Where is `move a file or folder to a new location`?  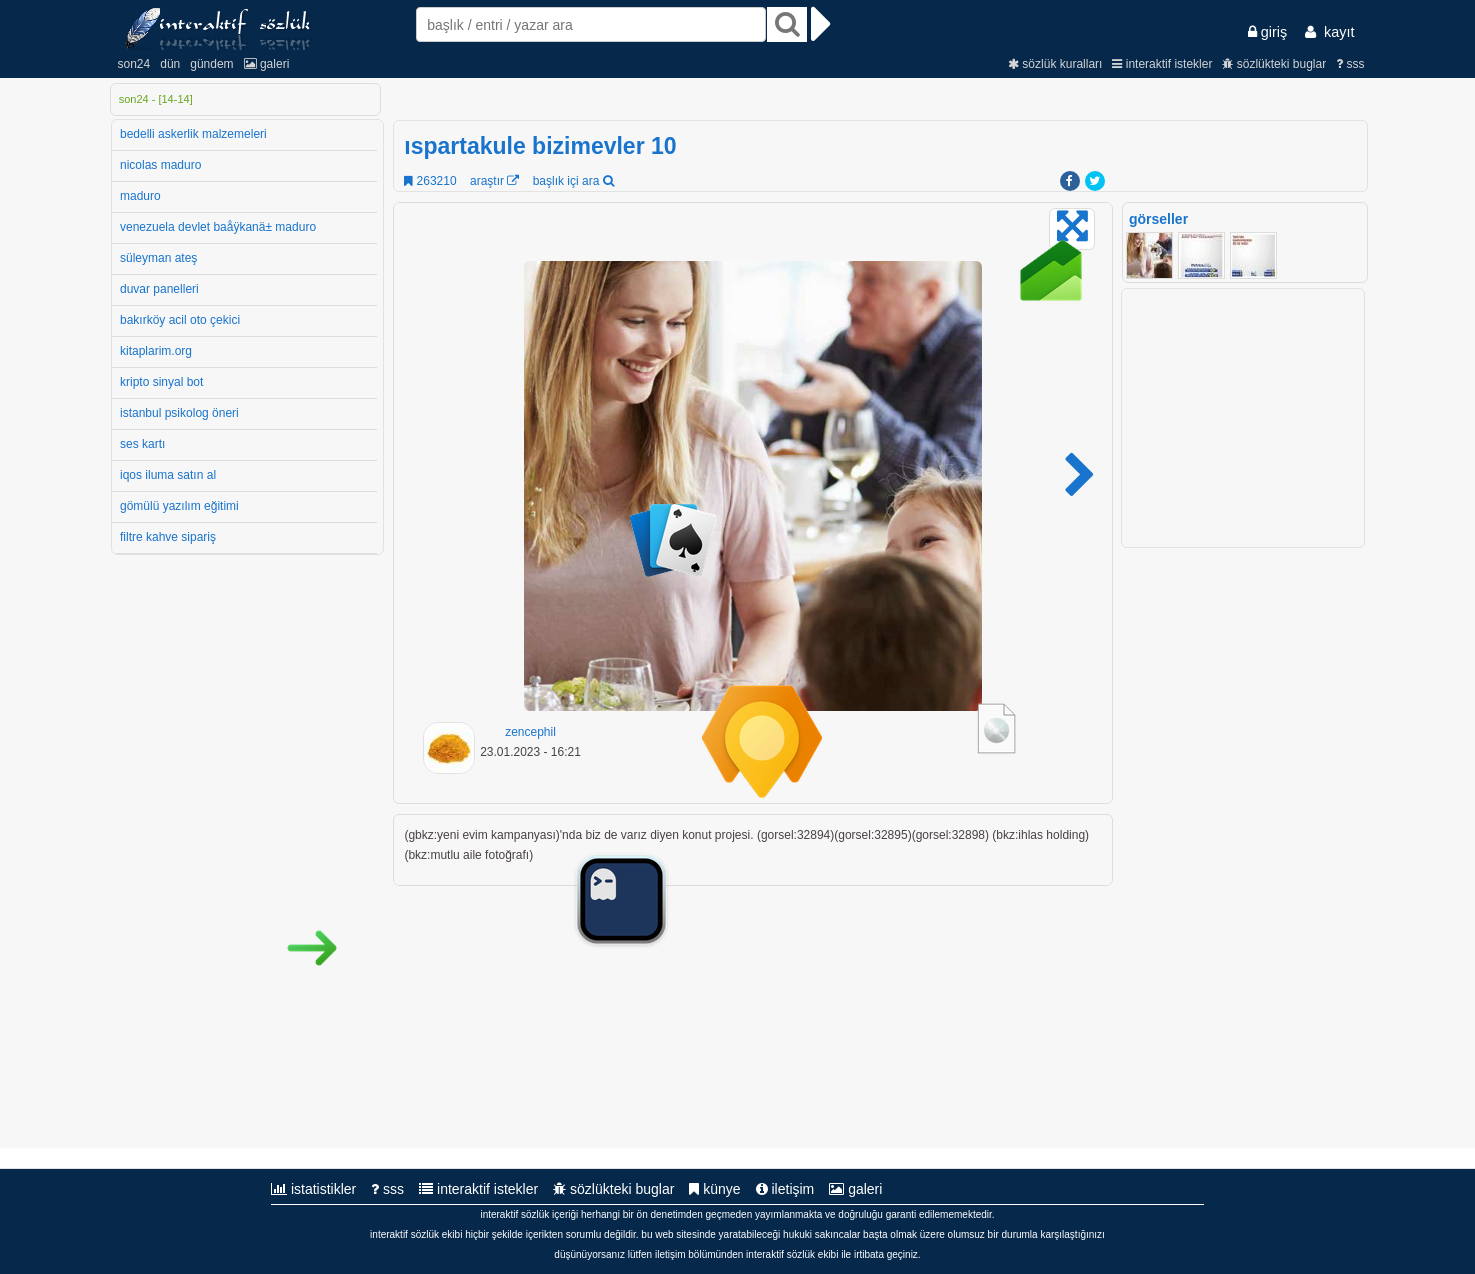
move a file or folder to a new location is located at coordinates (312, 948).